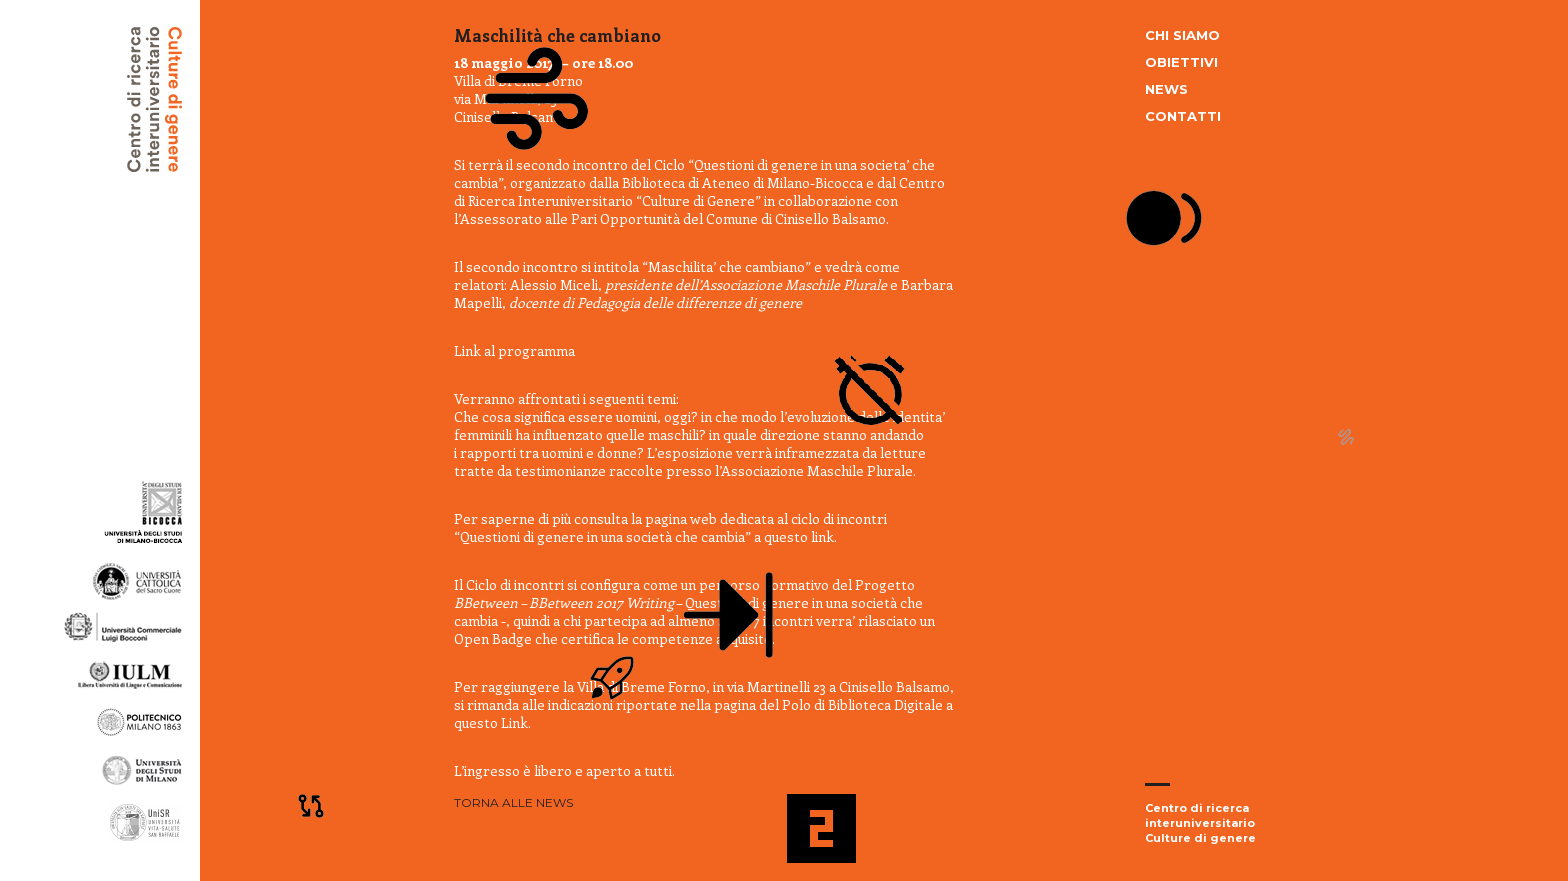 The height and width of the screenshot is (881, 1568). What do you see at coordinates (1346, 437) in the screenshot?
I see `access freehand drawing or annotation tools` at bounding box center [1346, 437].